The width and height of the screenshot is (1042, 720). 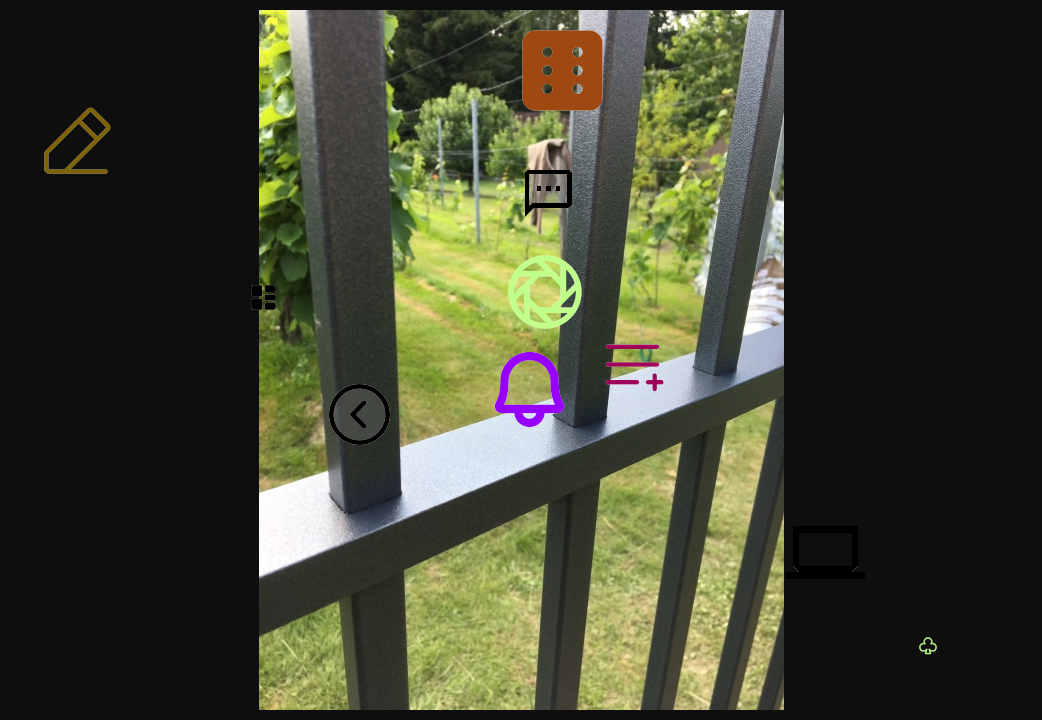 I want to click on randomize or shuffle content, so click(x=562, y=70).